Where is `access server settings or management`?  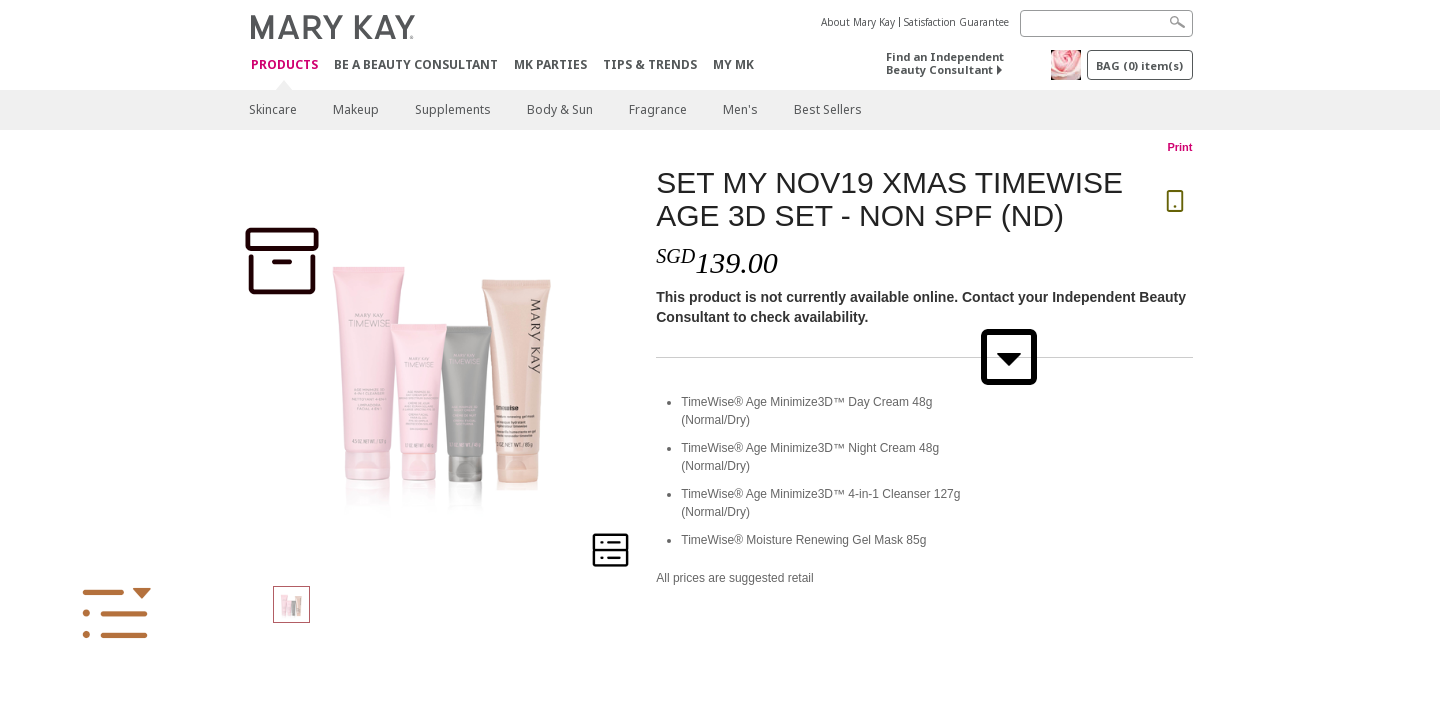 access server settings or management is located at coordinates (610, 550).